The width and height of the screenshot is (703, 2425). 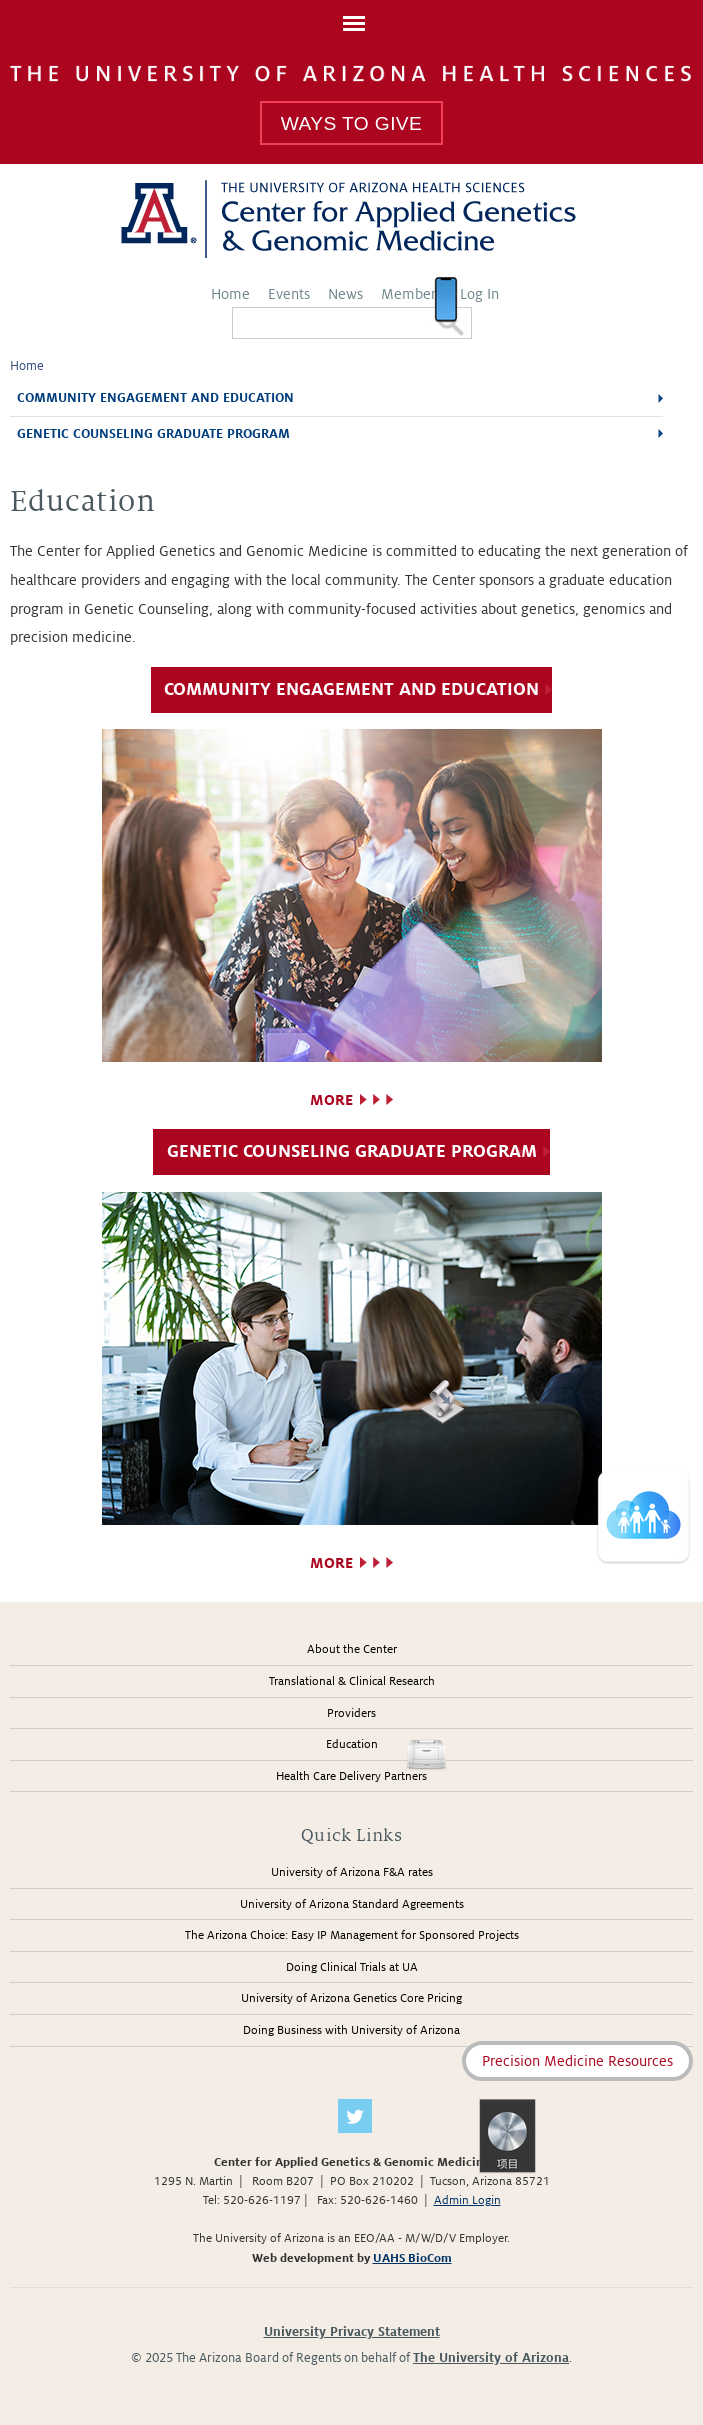 I want to click on print document using postscript printer, so click(x=426, y=1754).